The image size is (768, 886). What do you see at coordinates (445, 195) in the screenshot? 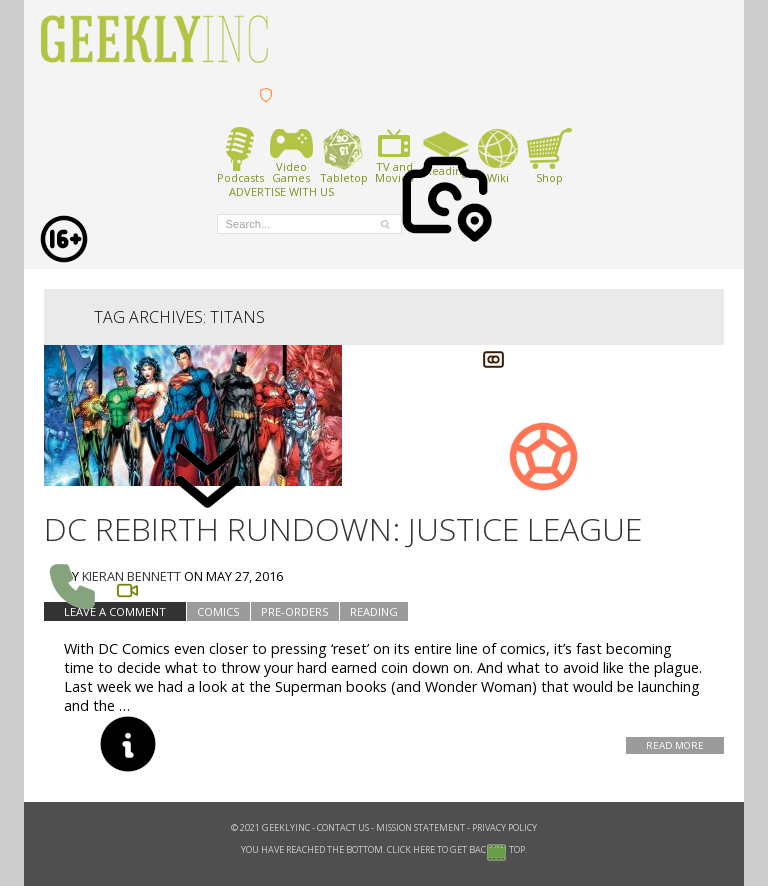
I see `view photos taken at a specific location` at bounding box center [445, 195].